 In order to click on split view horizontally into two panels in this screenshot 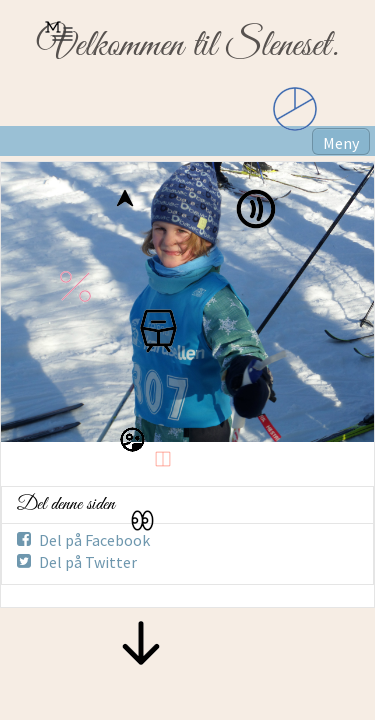, I will do `click(163, 459)`.